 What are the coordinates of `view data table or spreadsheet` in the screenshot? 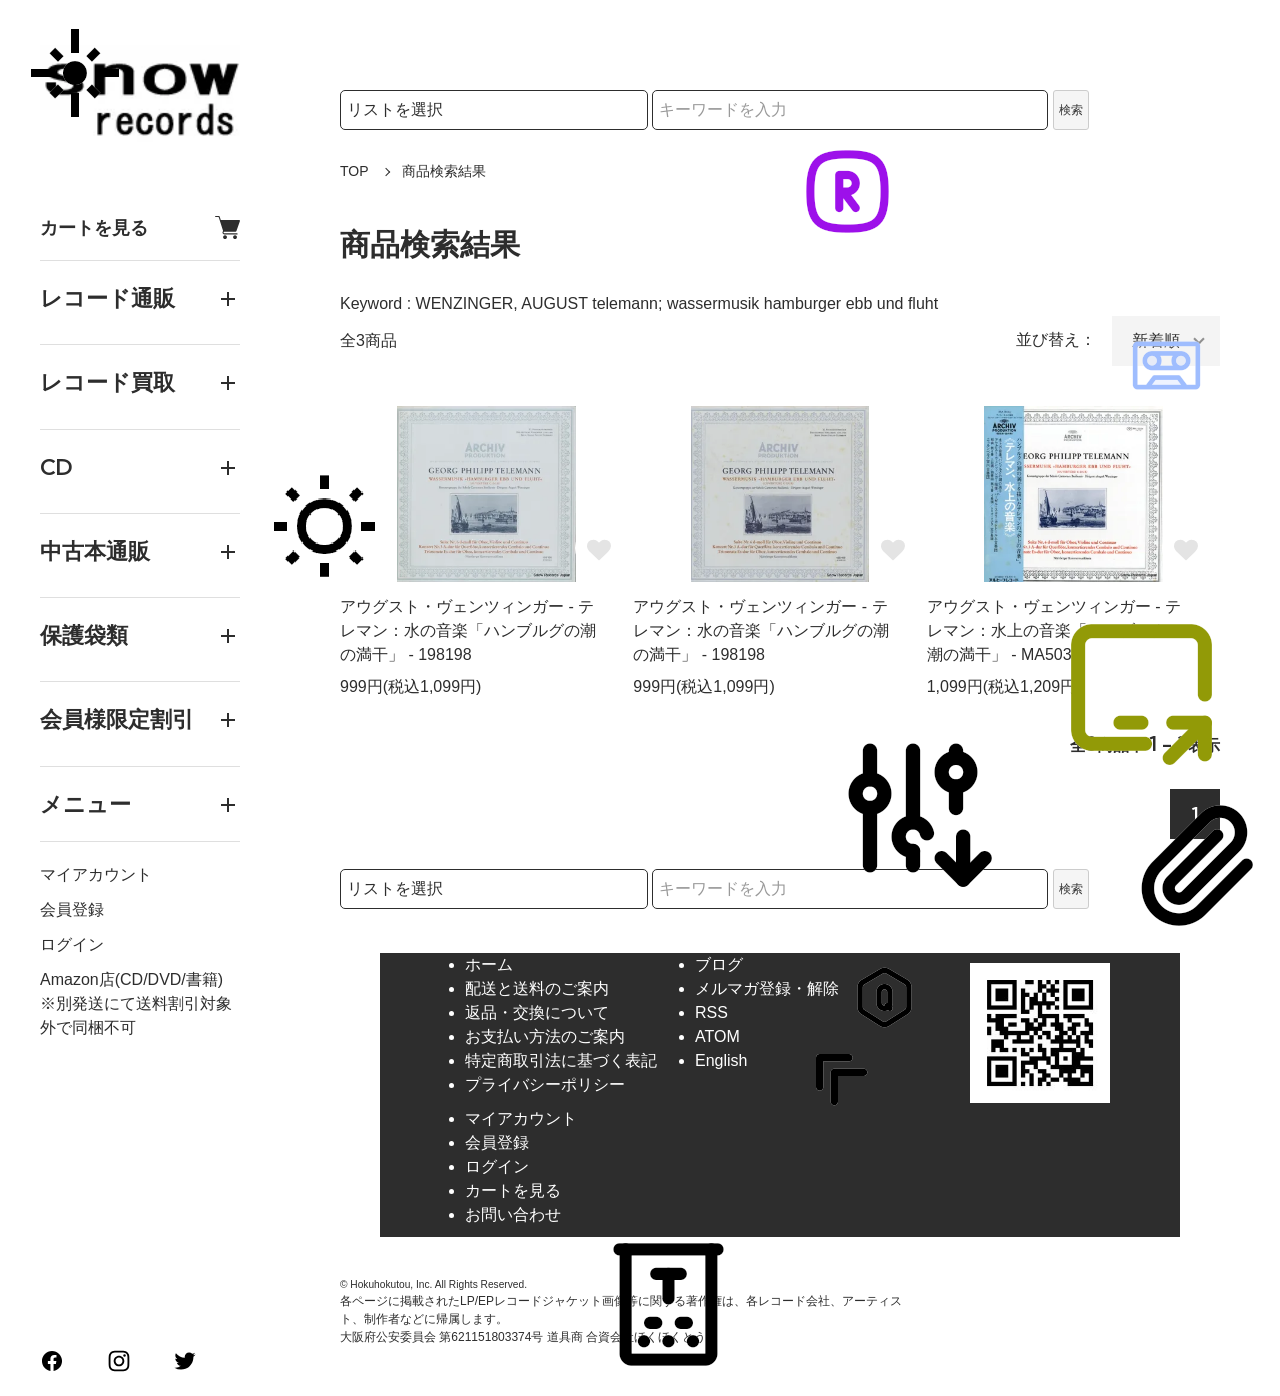 It's located at (668, 1304).